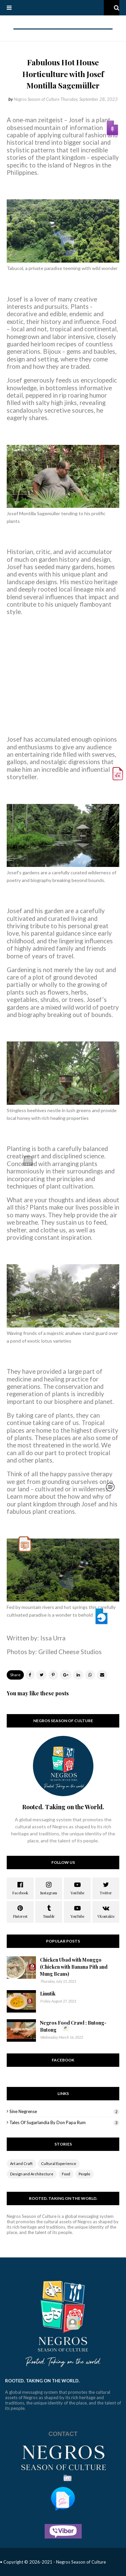 The image size is (126, 2576). What do you see at coordinates (62, 2500) in the screenshot?
I see `scss stylesheet file` at bounding box center [62, 2500].